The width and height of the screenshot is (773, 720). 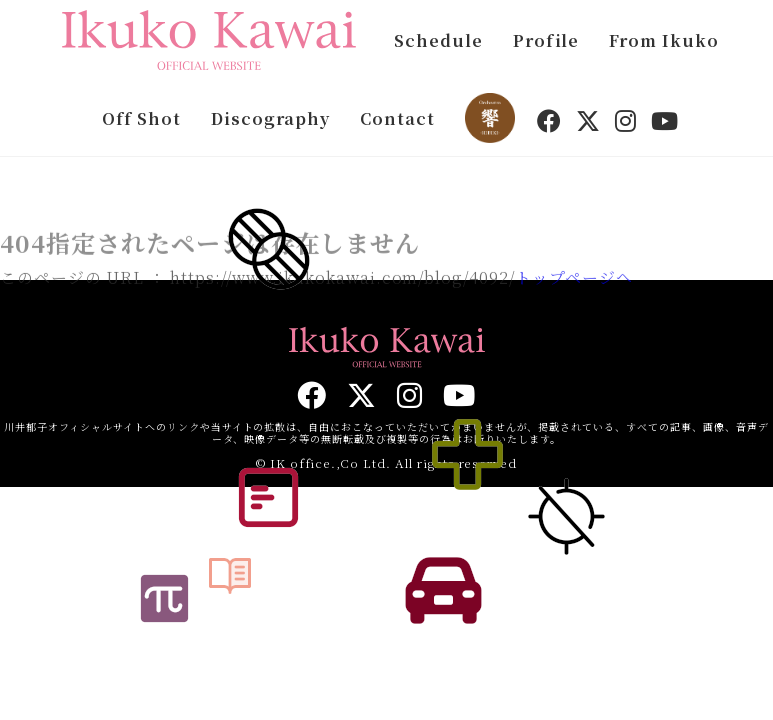 What do you see at coordinates (566, 516) in the screenshot?
I see `location services disabled` at bounding box center [566, 516].